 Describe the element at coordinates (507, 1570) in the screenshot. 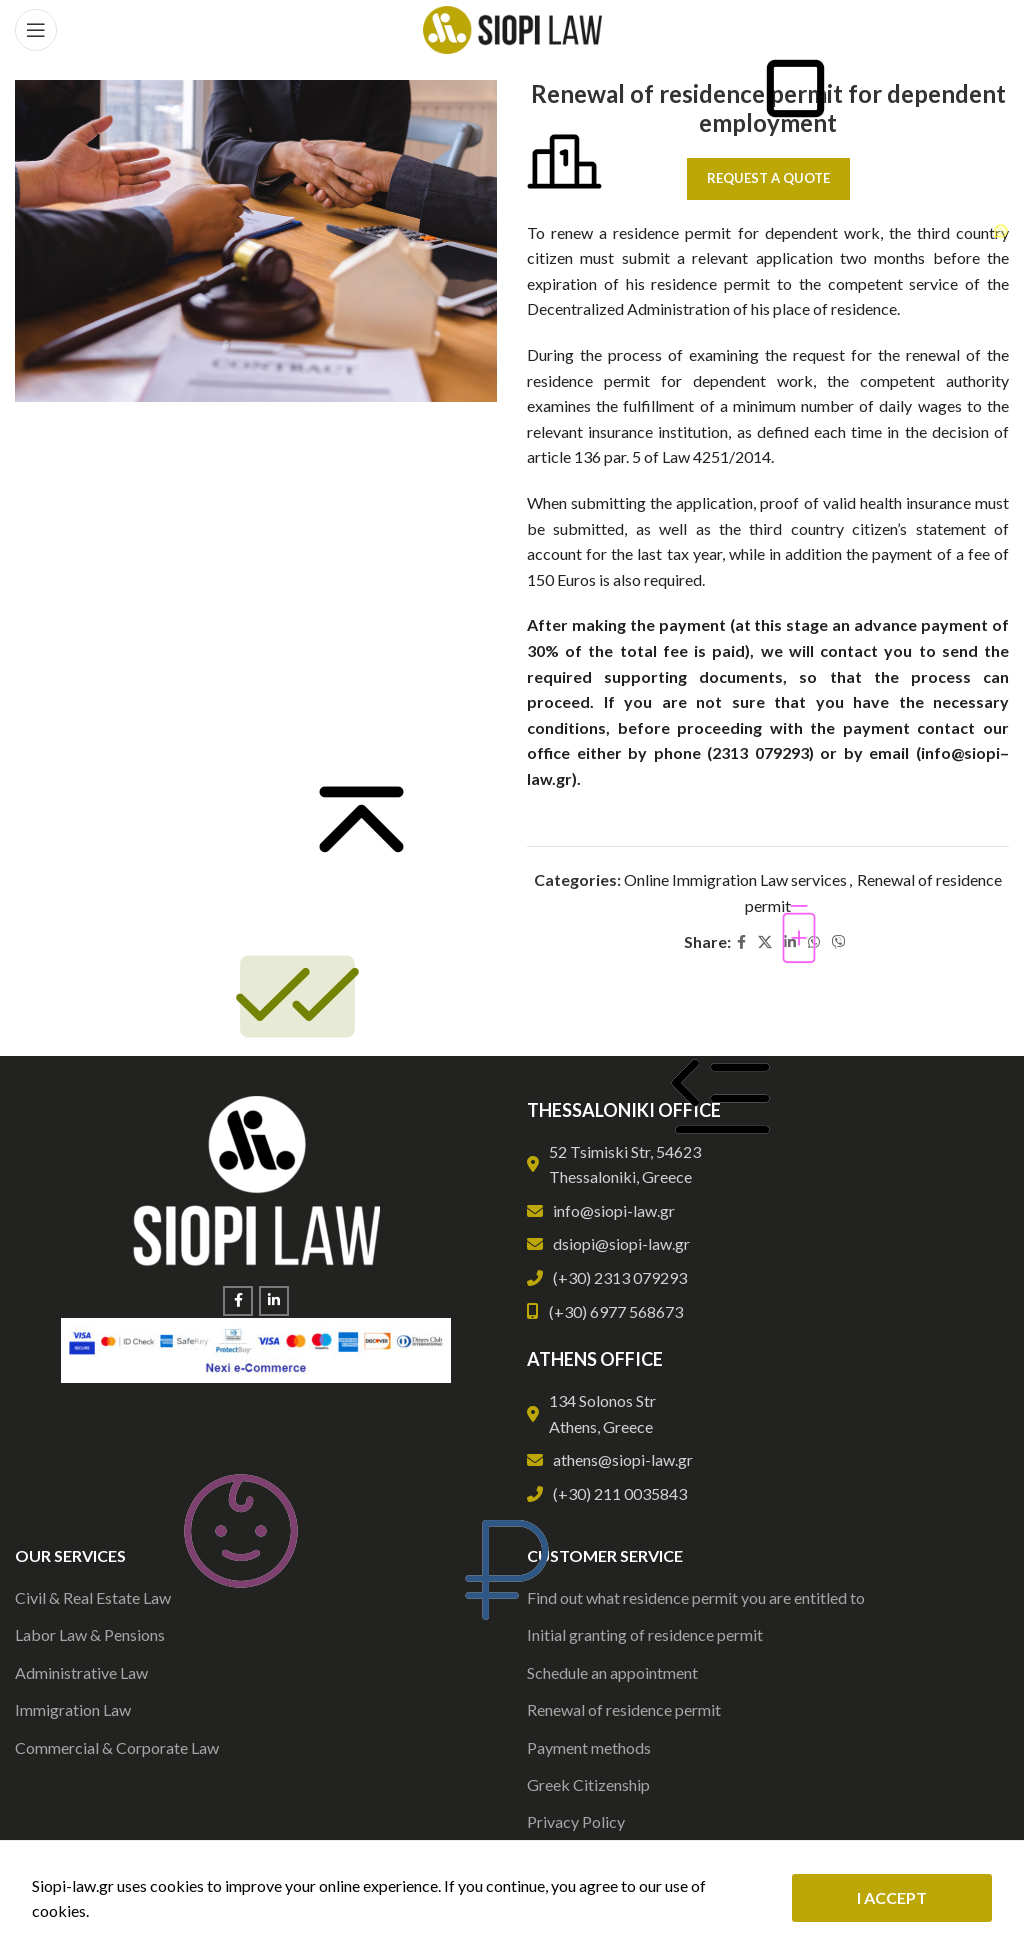

I see `view price in russian rubles` at that location.